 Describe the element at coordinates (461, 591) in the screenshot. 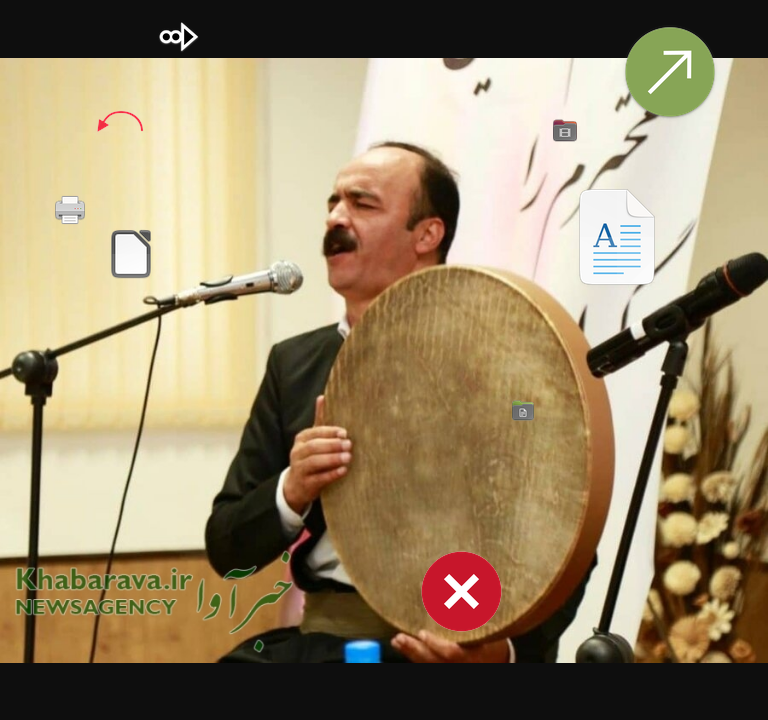

I see `cancel the current action or operation` at that location.